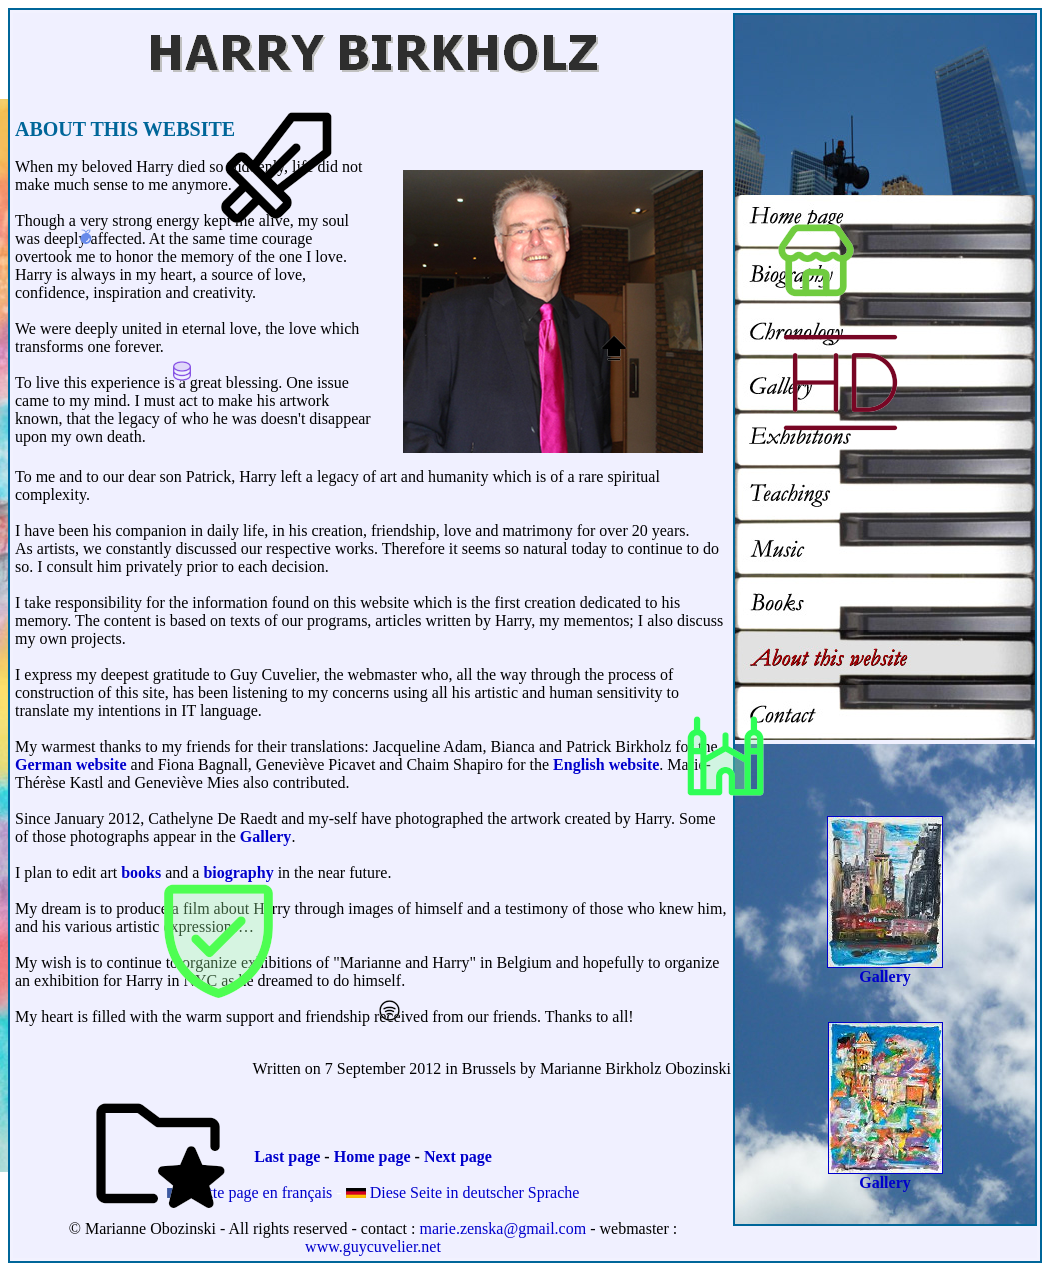  Describe the element at coordinates (840, 382) in the screenshot. I see `switch to high-definition video quality` at that location.